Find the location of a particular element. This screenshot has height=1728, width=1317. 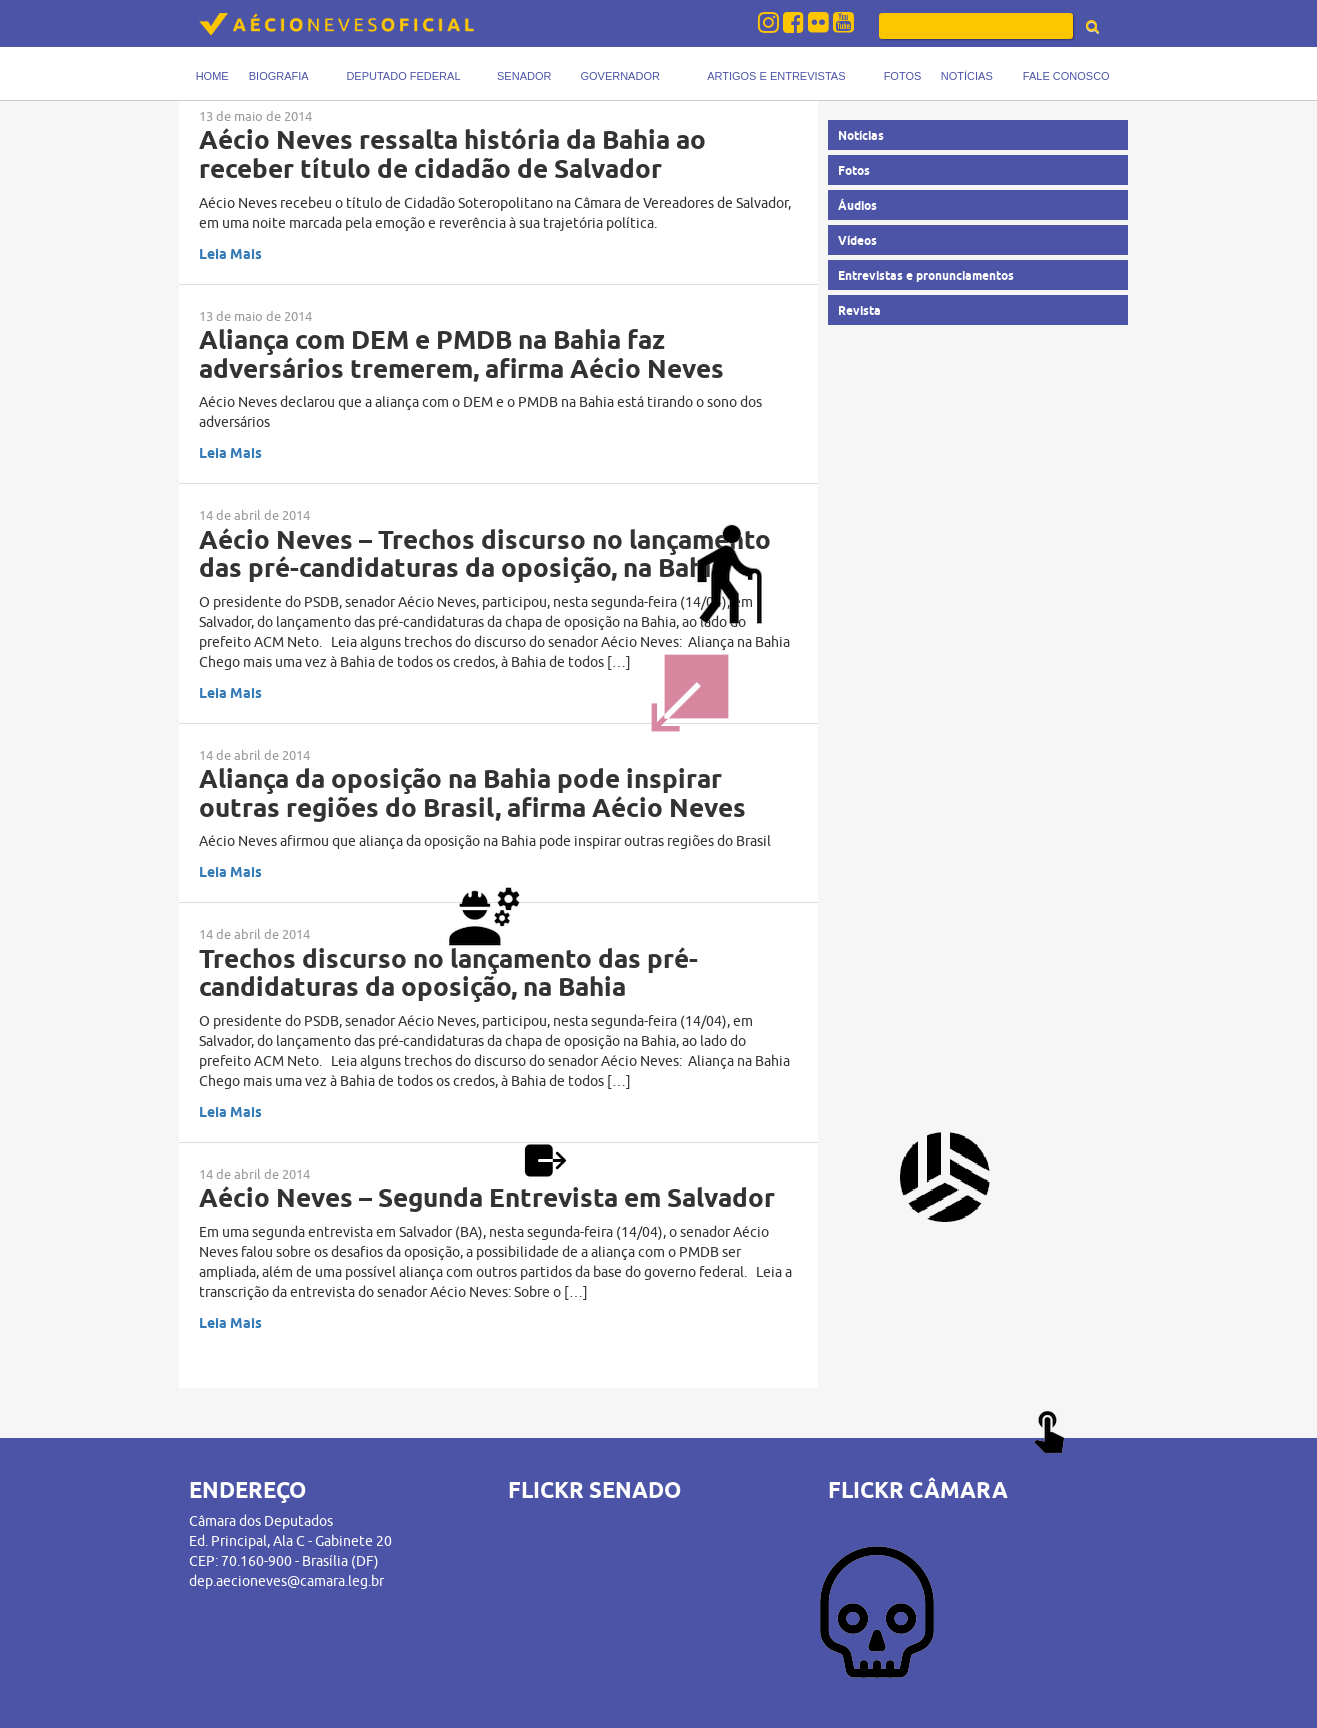

access volleyball or sports content is located at coordinates (945, 1177).